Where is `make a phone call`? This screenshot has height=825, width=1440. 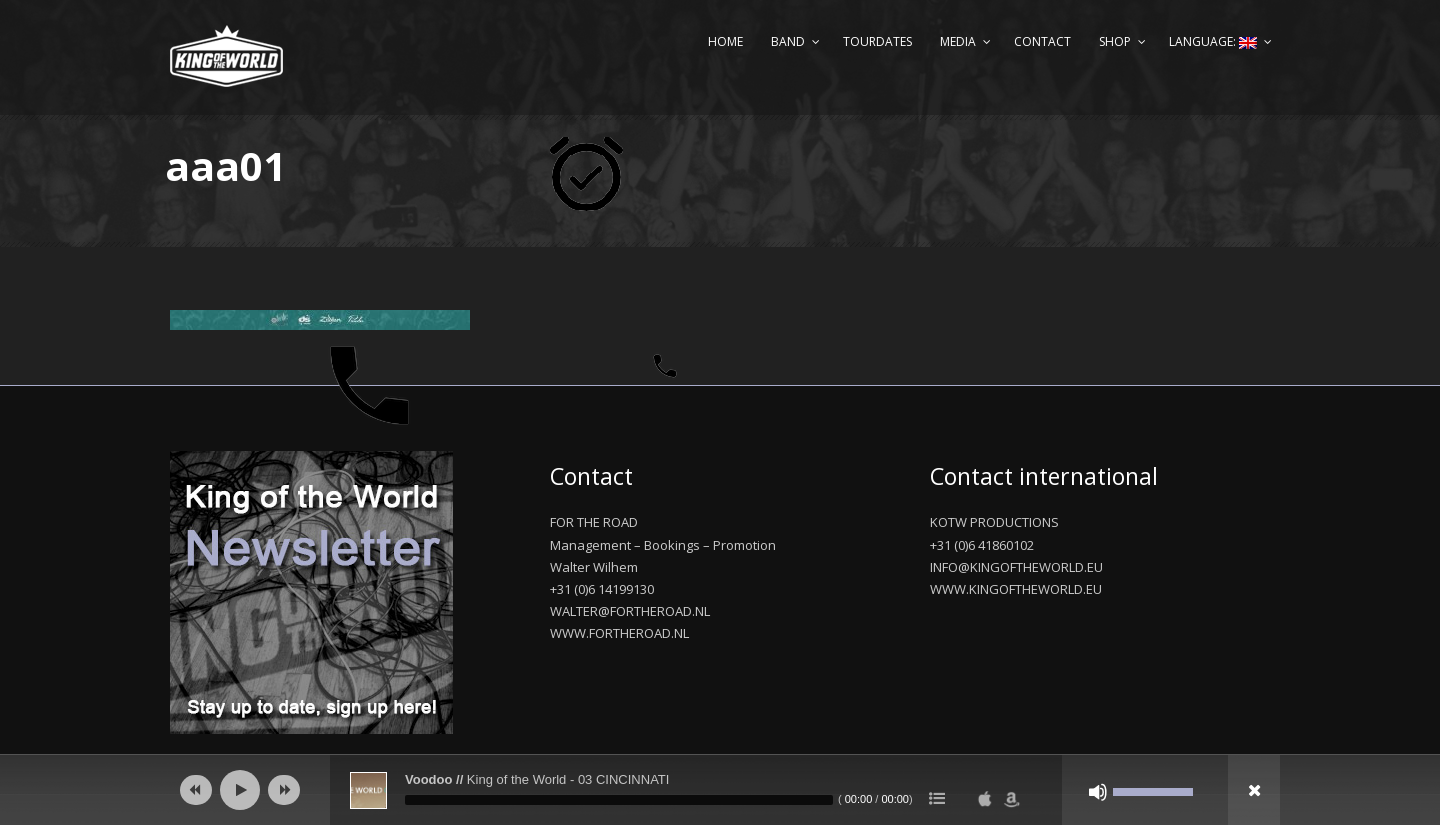 make a phone call is located at coordinates (665, 366).